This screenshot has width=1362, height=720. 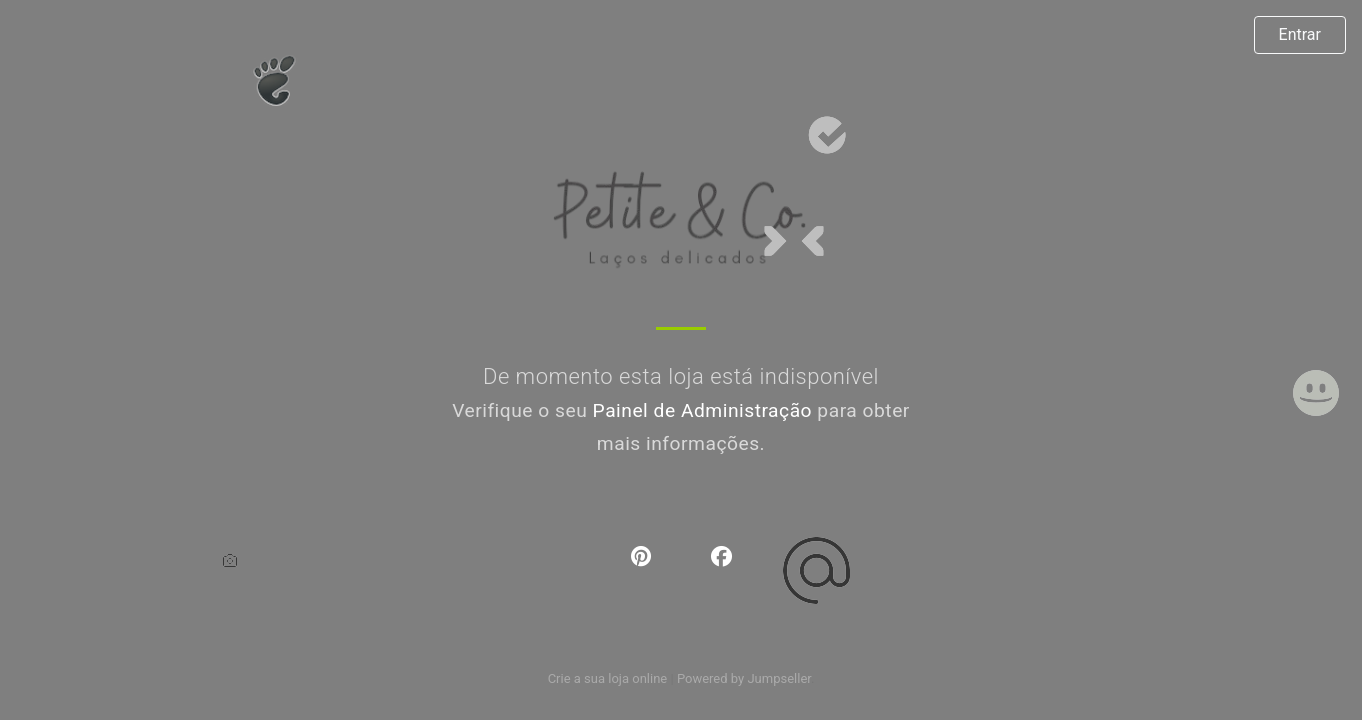 I want to click on manage linked online accounts, so click(x=816, y=570).